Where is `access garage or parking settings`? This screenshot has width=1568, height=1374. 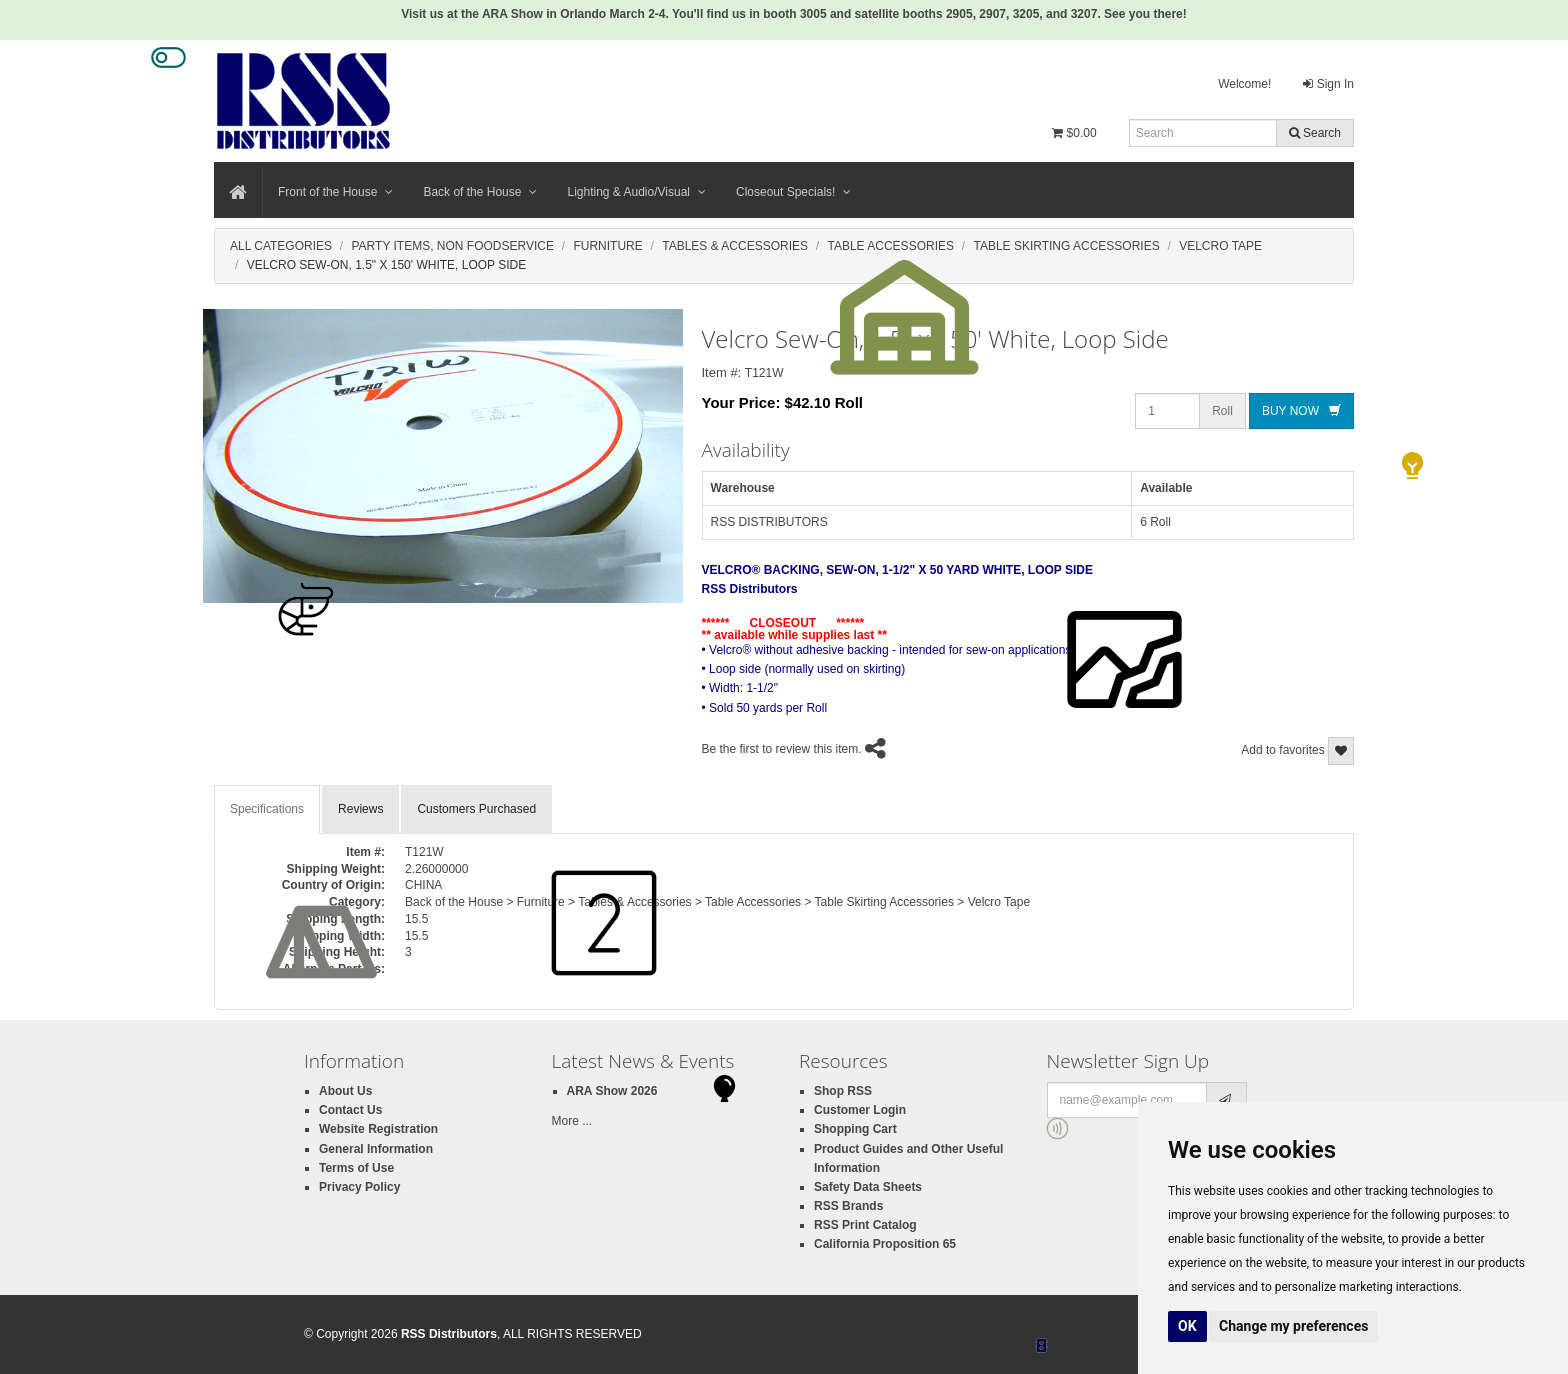
access garage or parking settings is located at coordinates (904, 324).